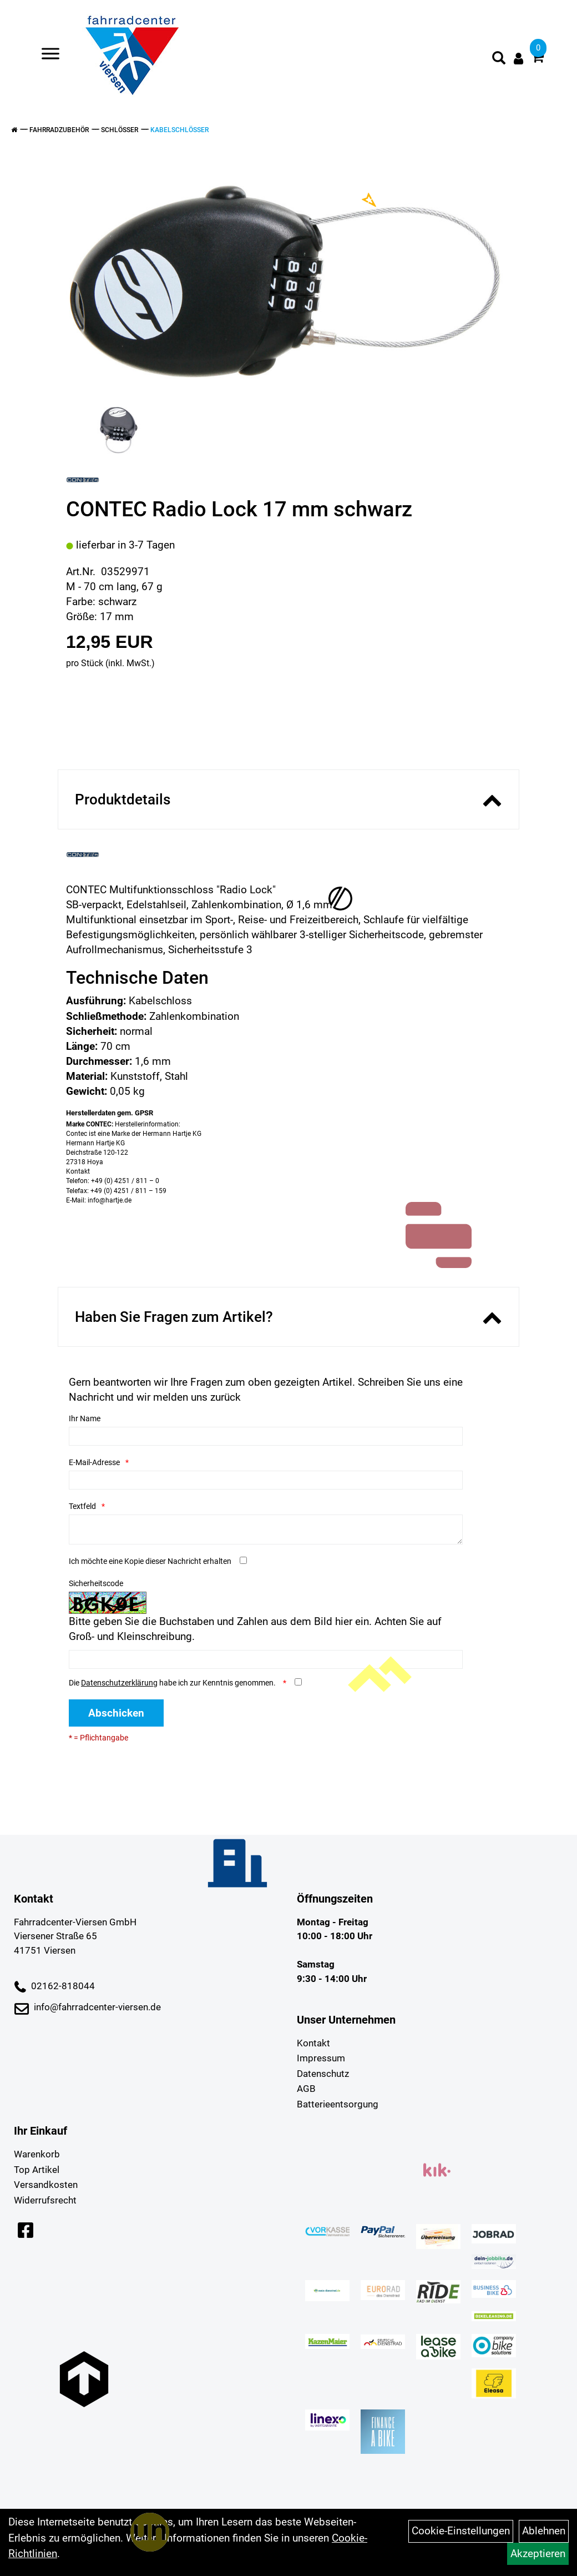 Image resolution: width=577 pixels, height=2576 pixels. I want to click on retool app or service logo, so click(438, 1235).